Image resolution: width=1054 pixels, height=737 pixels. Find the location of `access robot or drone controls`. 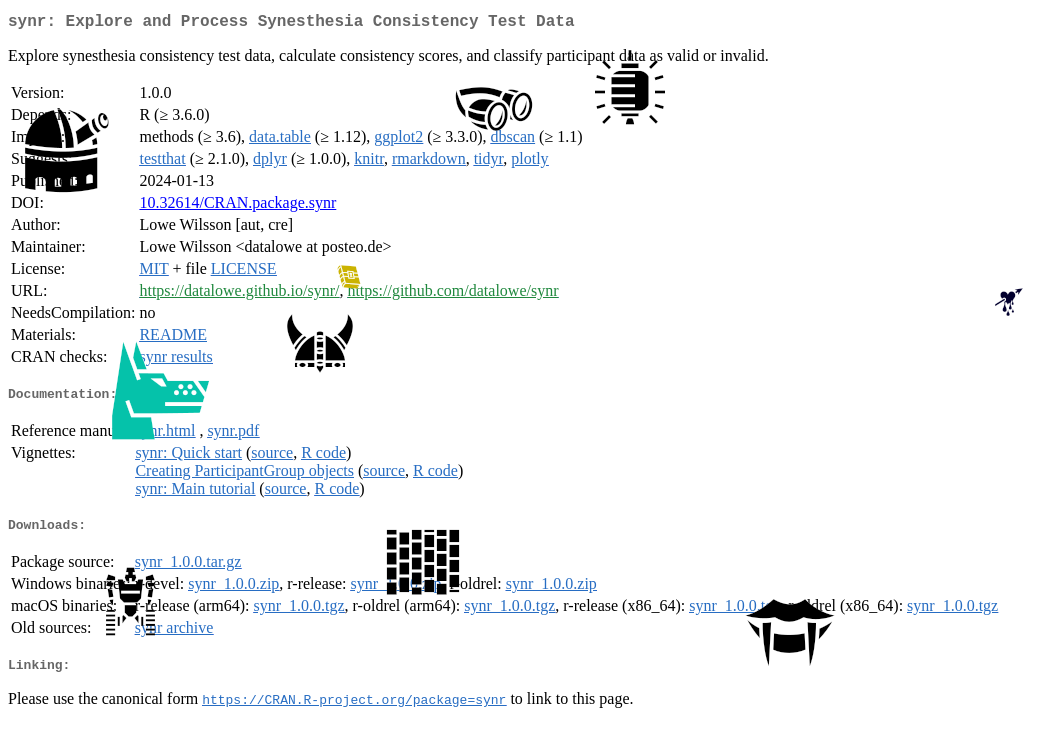

access robot or drone controls is located at coordinates (130, 601).